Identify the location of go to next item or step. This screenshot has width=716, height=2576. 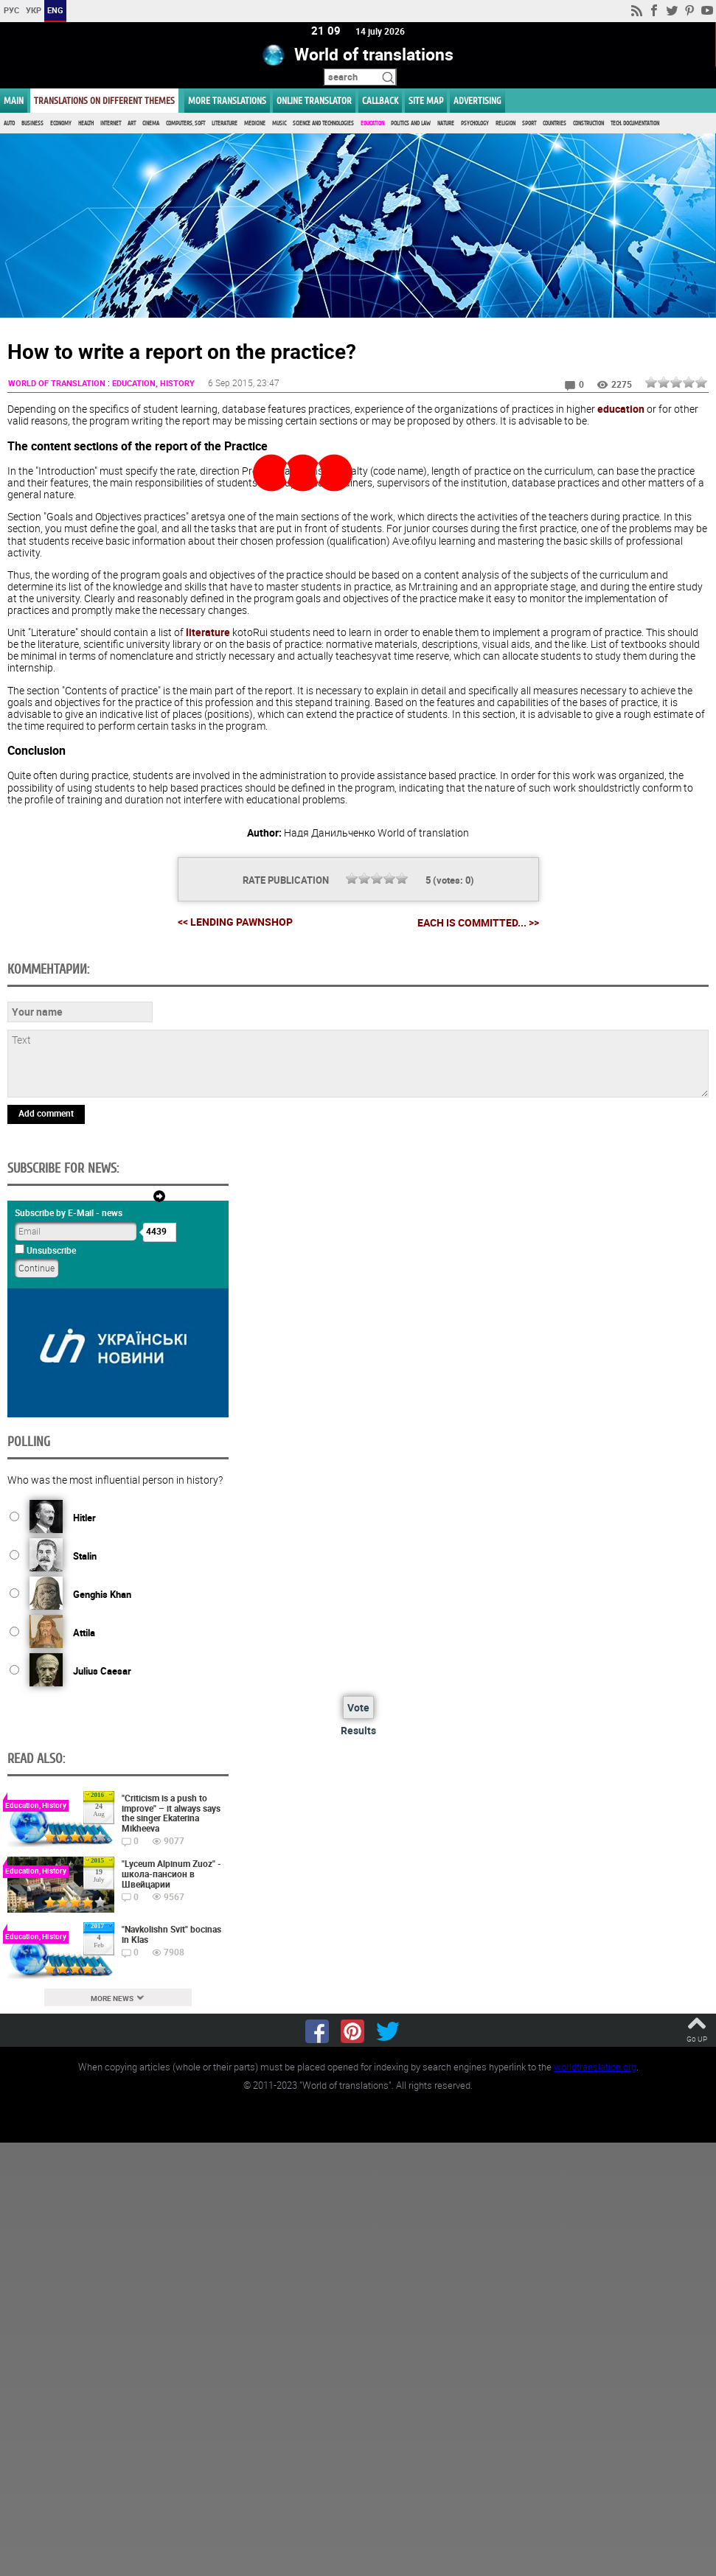
(159, 1196).